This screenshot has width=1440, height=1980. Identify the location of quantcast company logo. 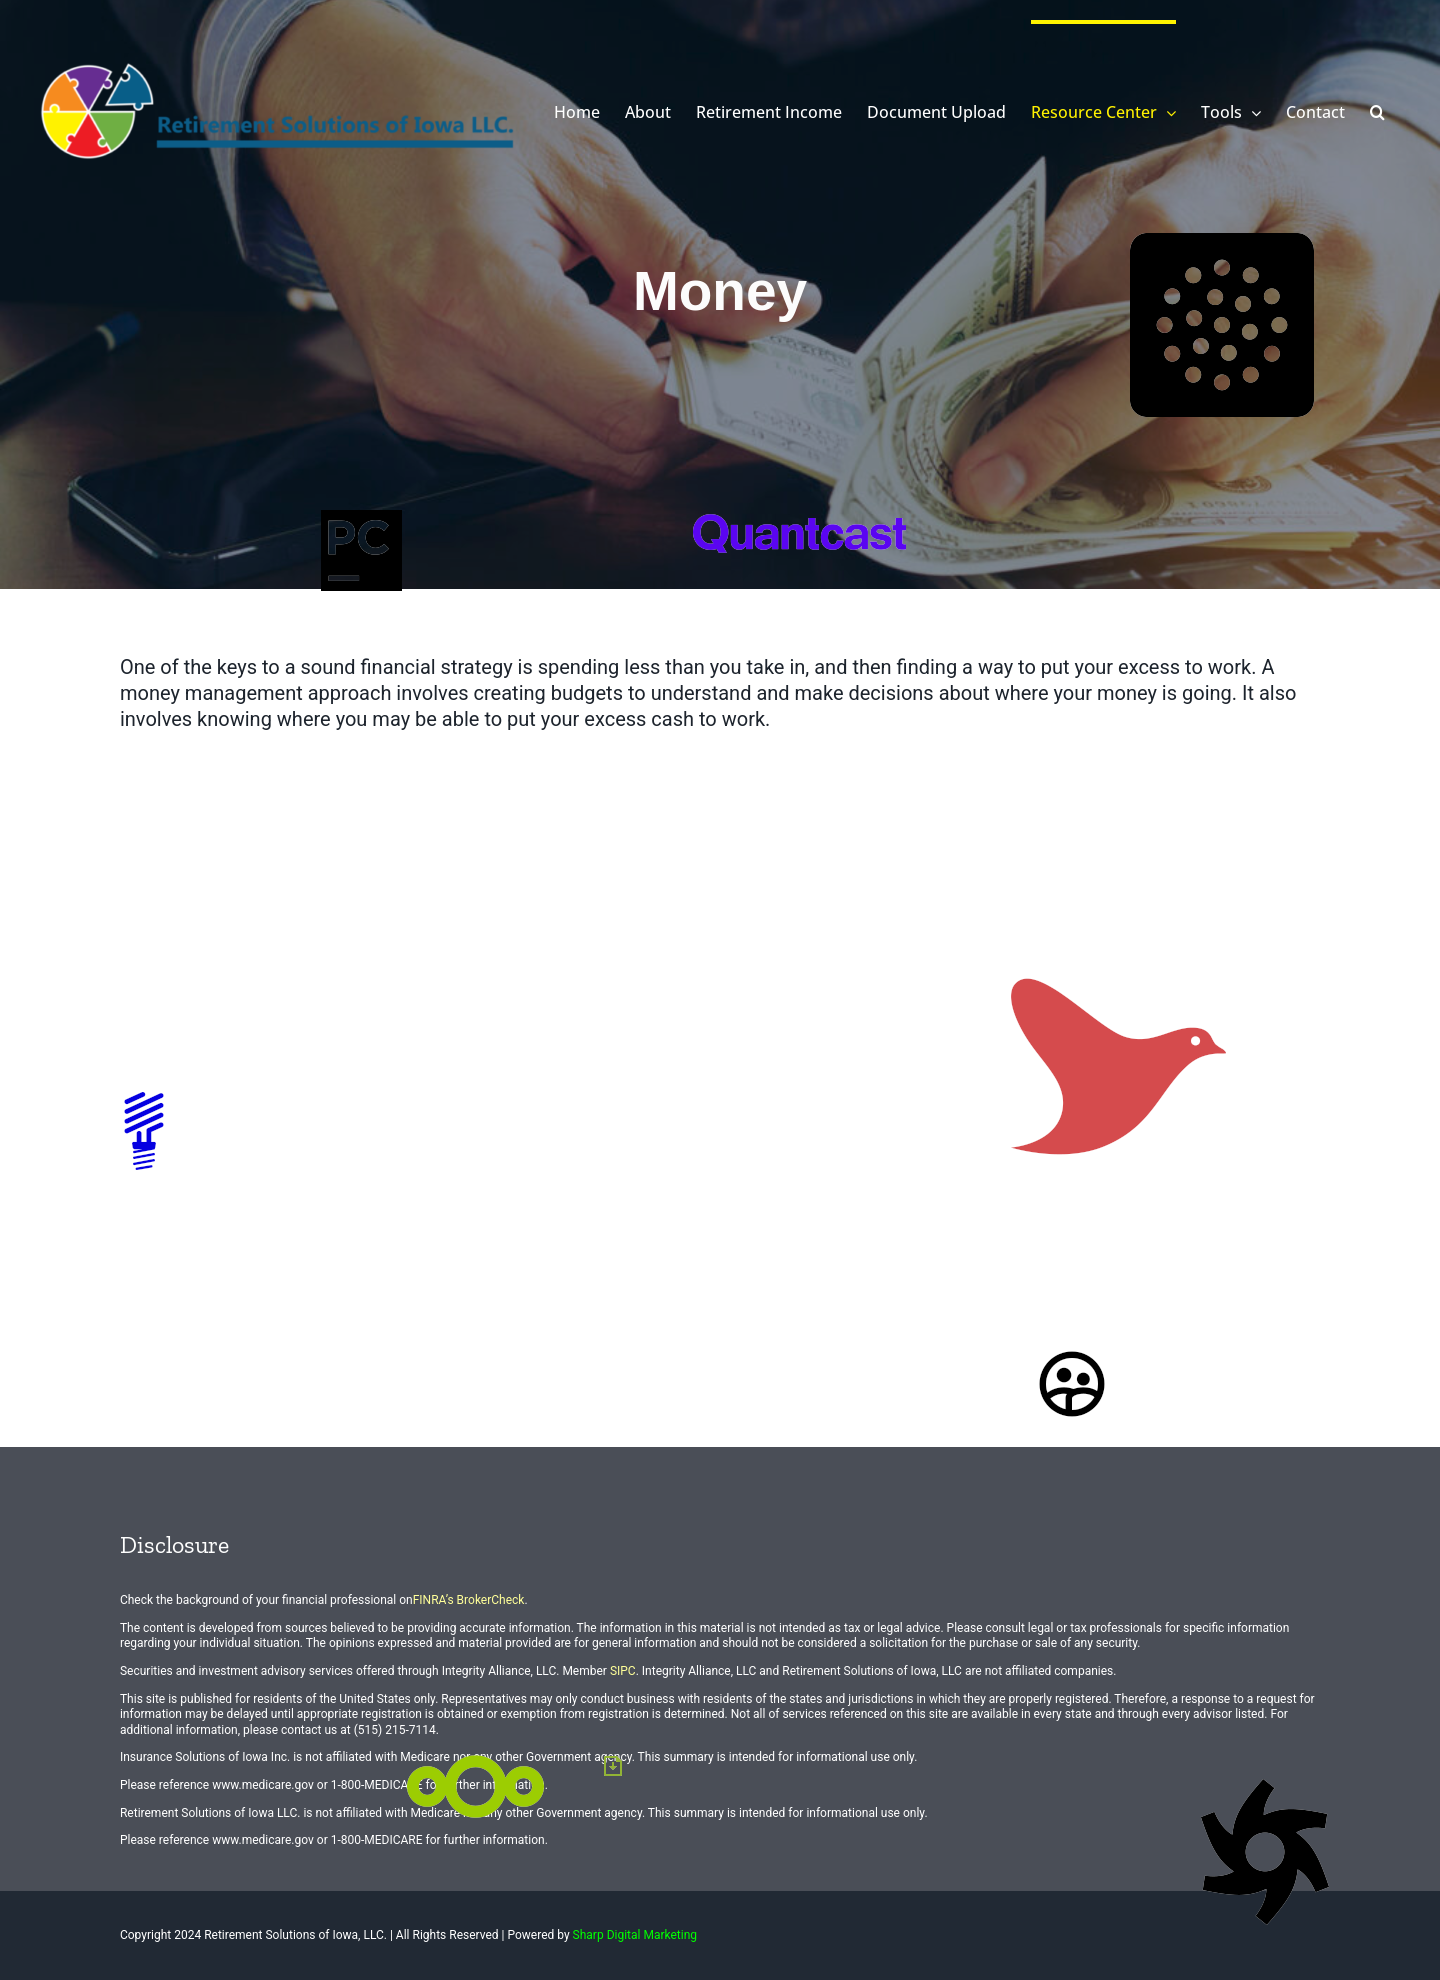
(799, 533).